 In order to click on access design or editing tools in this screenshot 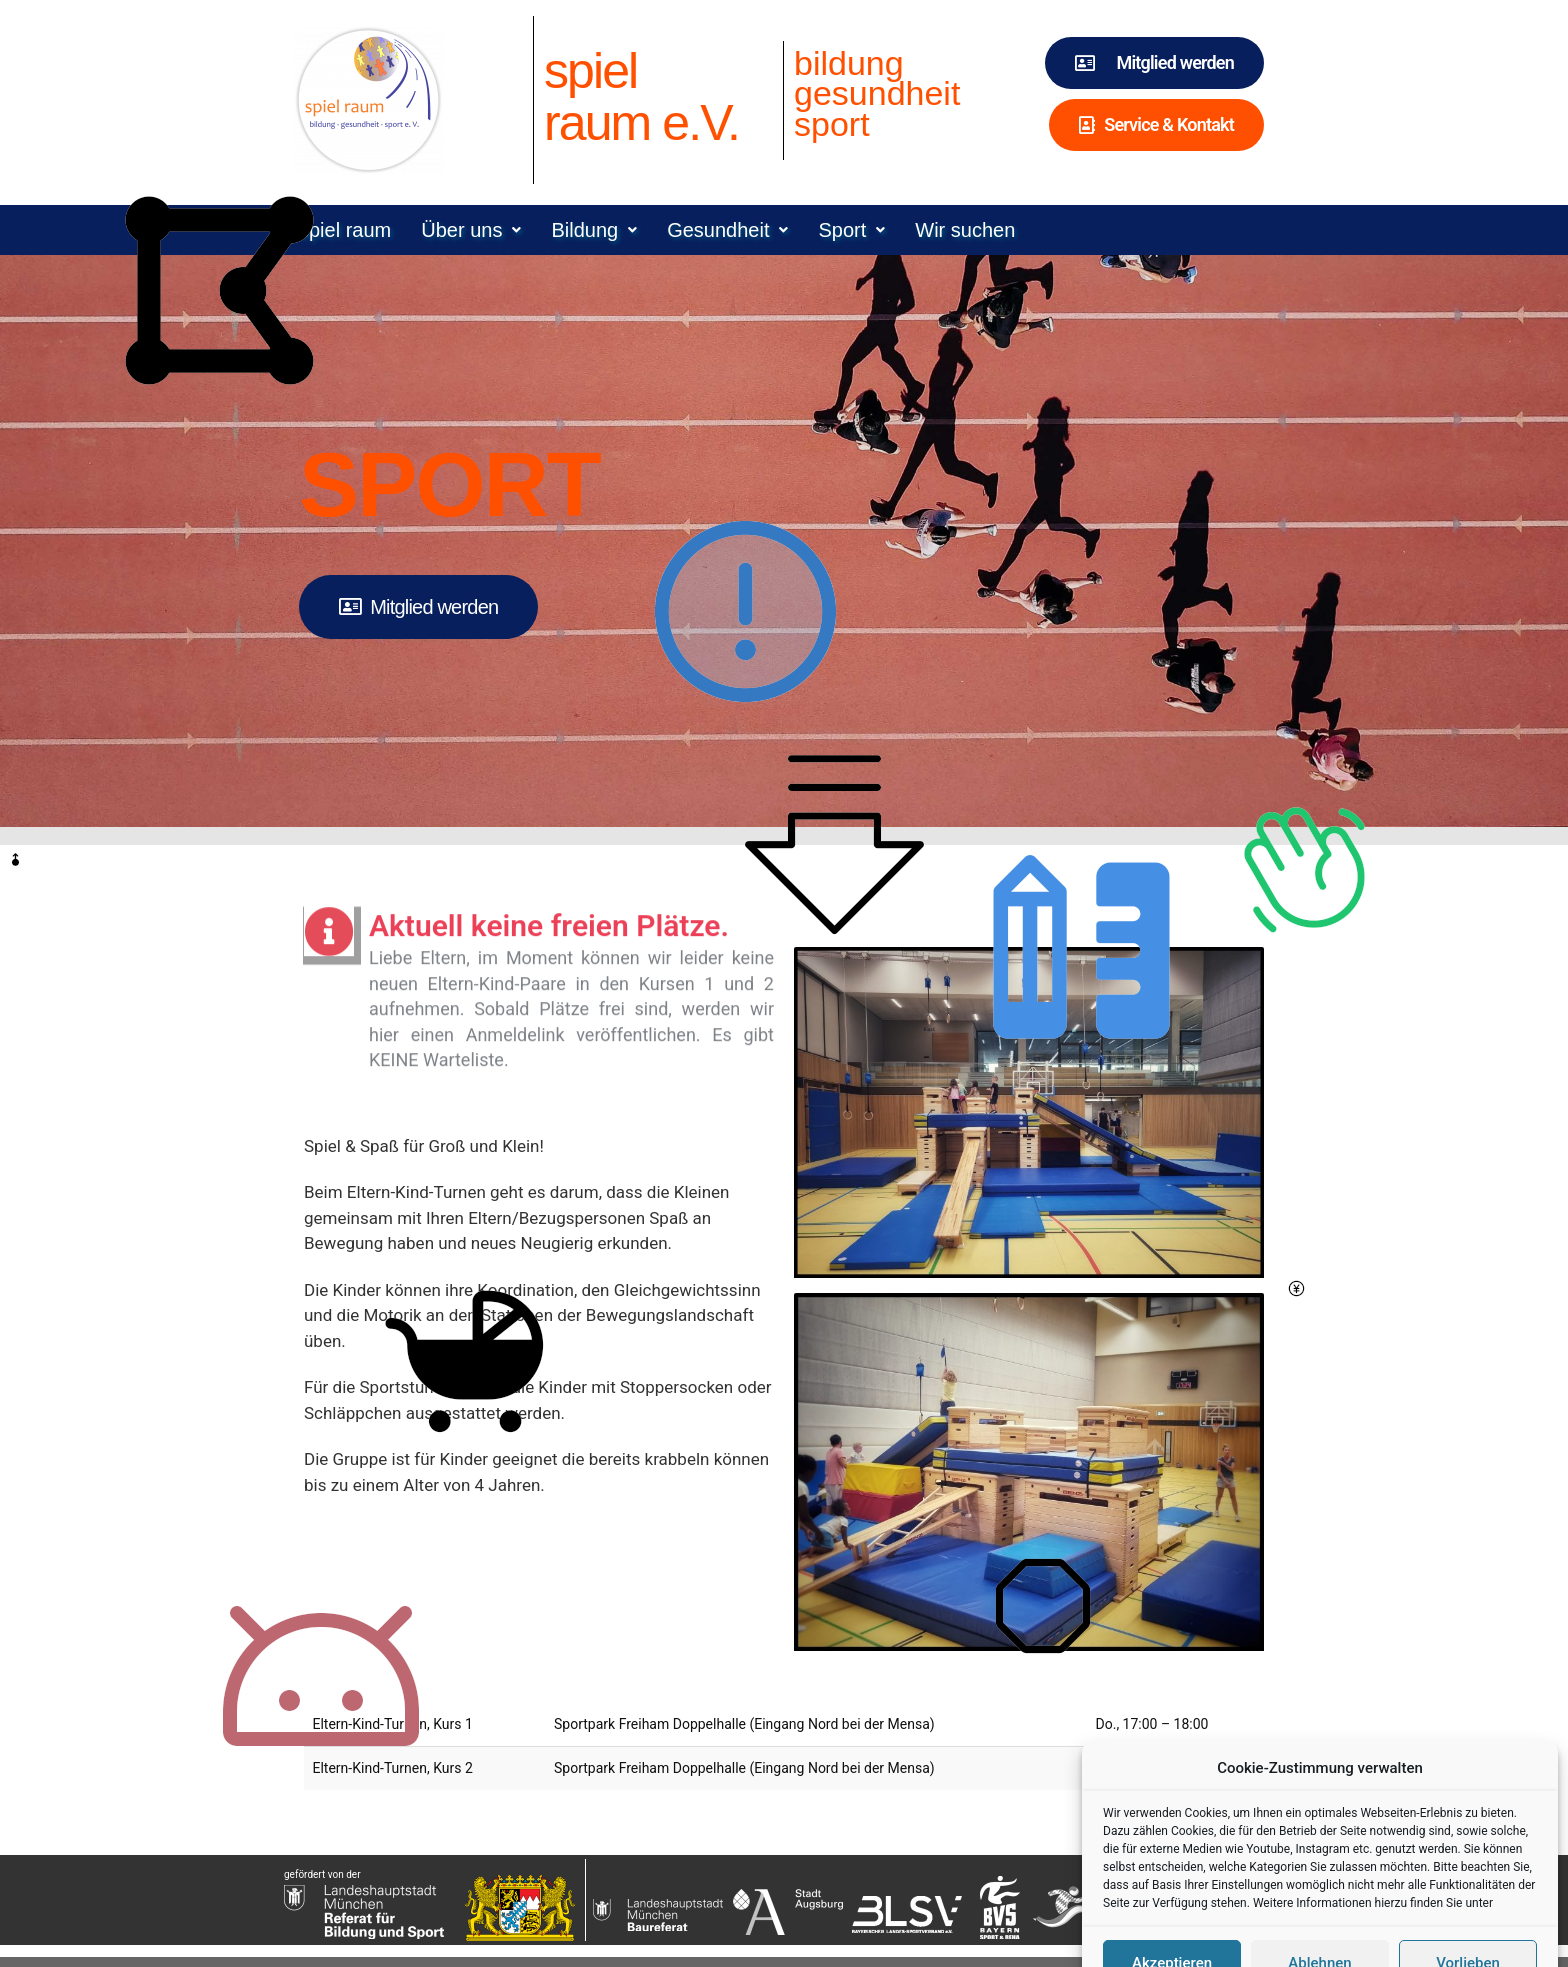, I will do `click(1081, 950)`.